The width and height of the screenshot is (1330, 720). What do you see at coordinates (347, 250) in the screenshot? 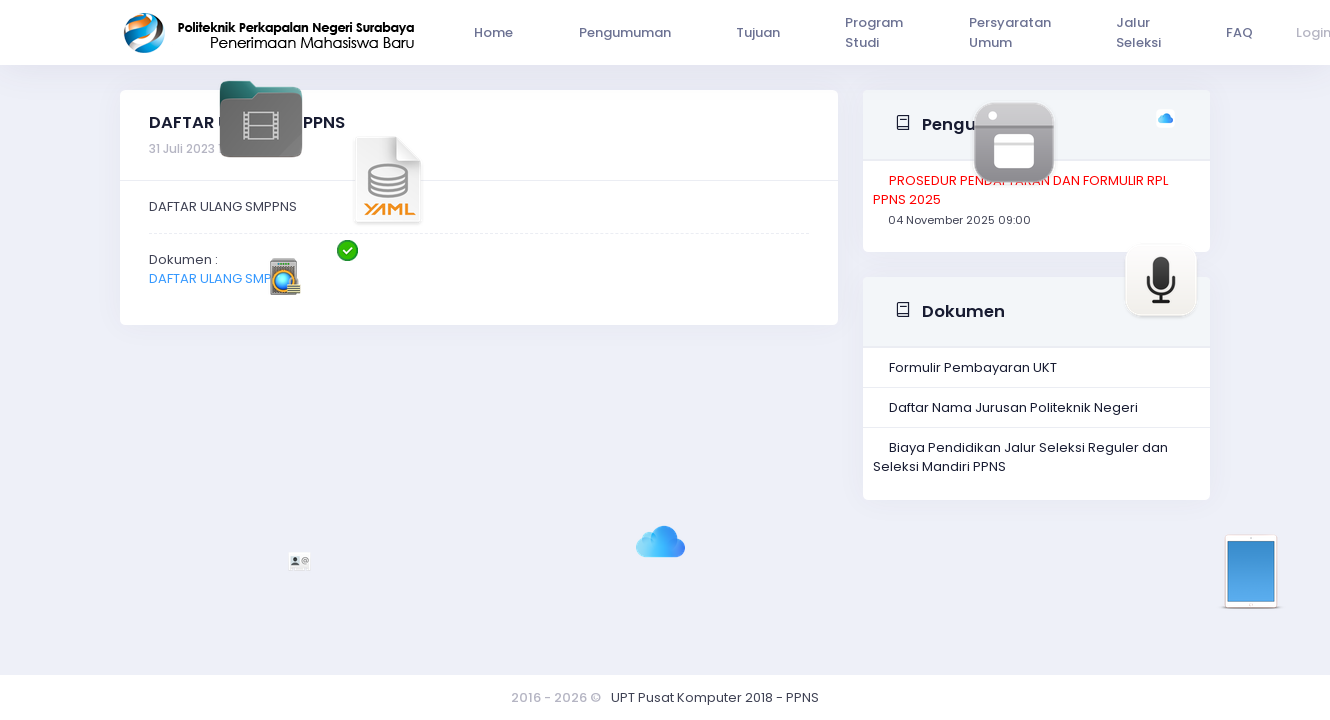
I see `file successfully synced to OneDrive` at bounding box center [347, 250].